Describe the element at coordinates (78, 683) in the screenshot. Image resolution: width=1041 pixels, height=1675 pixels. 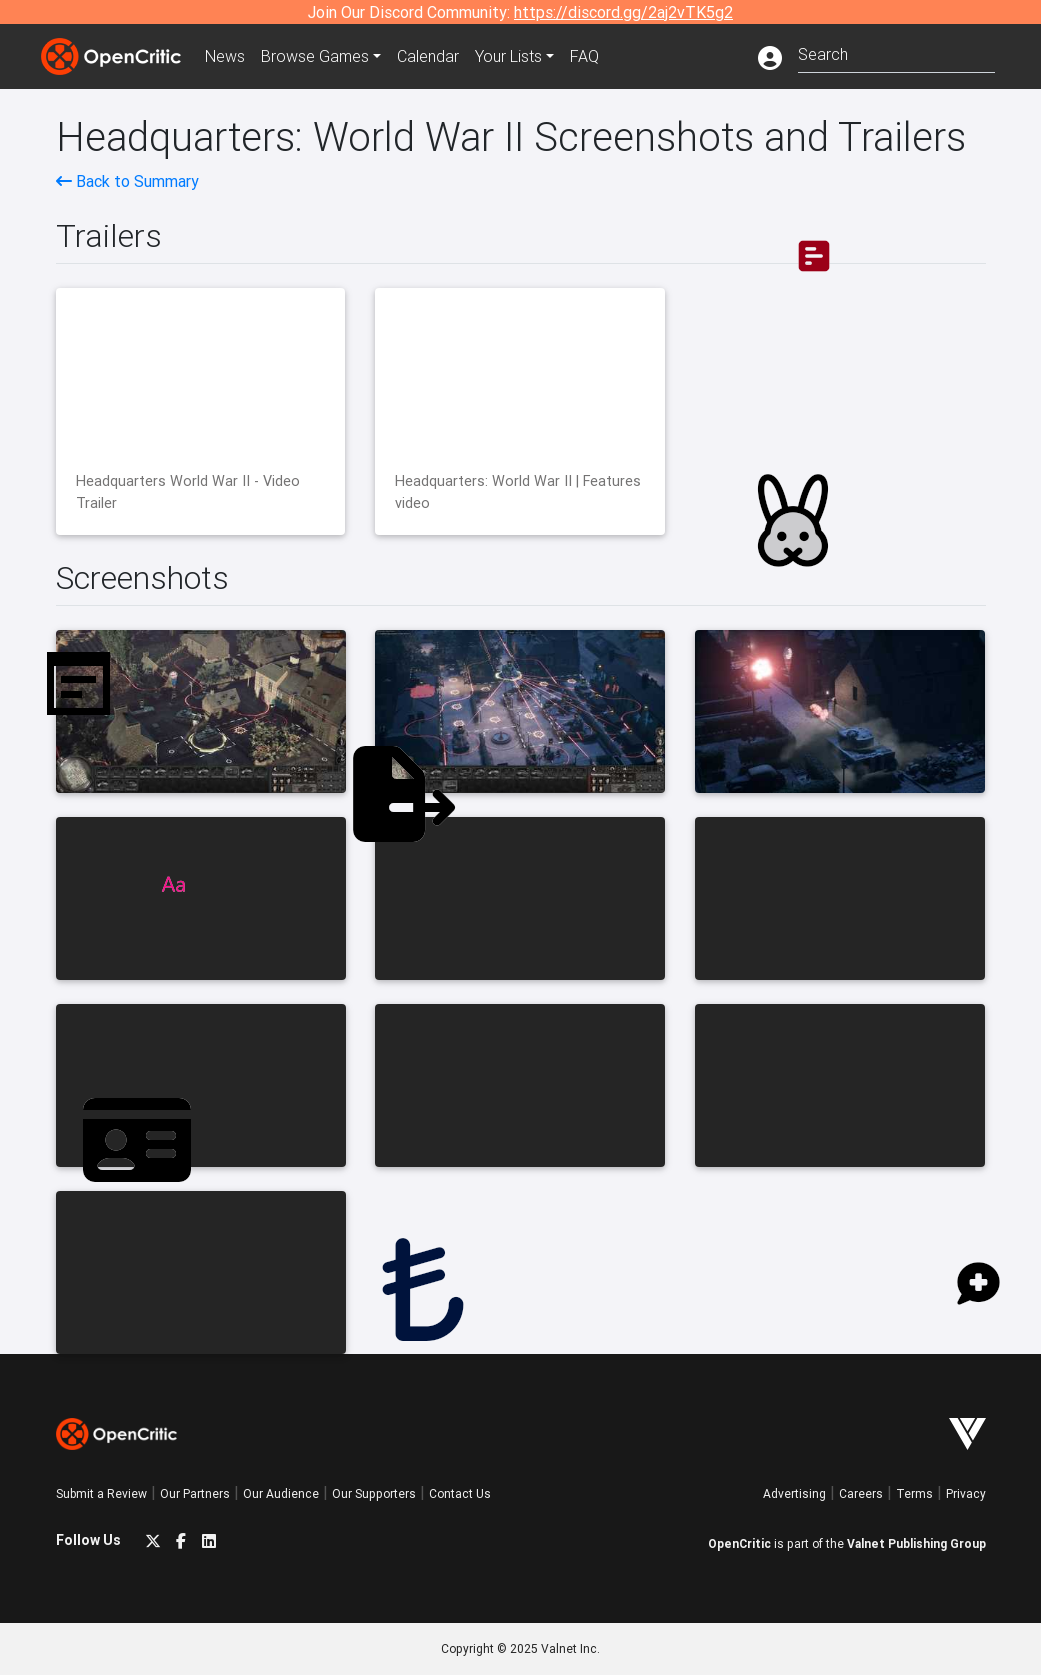
I see `open rich text editor` at that location.